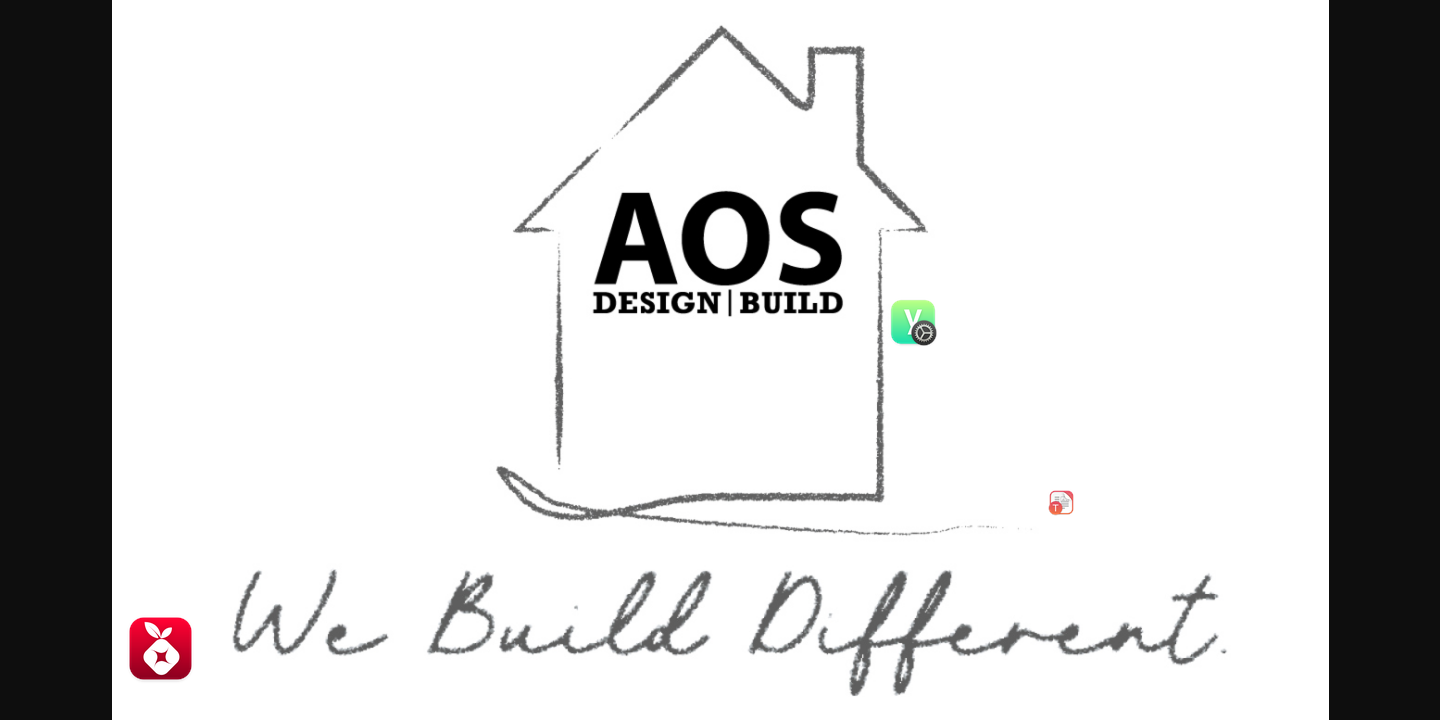  What do you see at coordinates (913, 322) in the screenshot?
I see `open yubikey personalization settings` at bounding box center [913, 322].